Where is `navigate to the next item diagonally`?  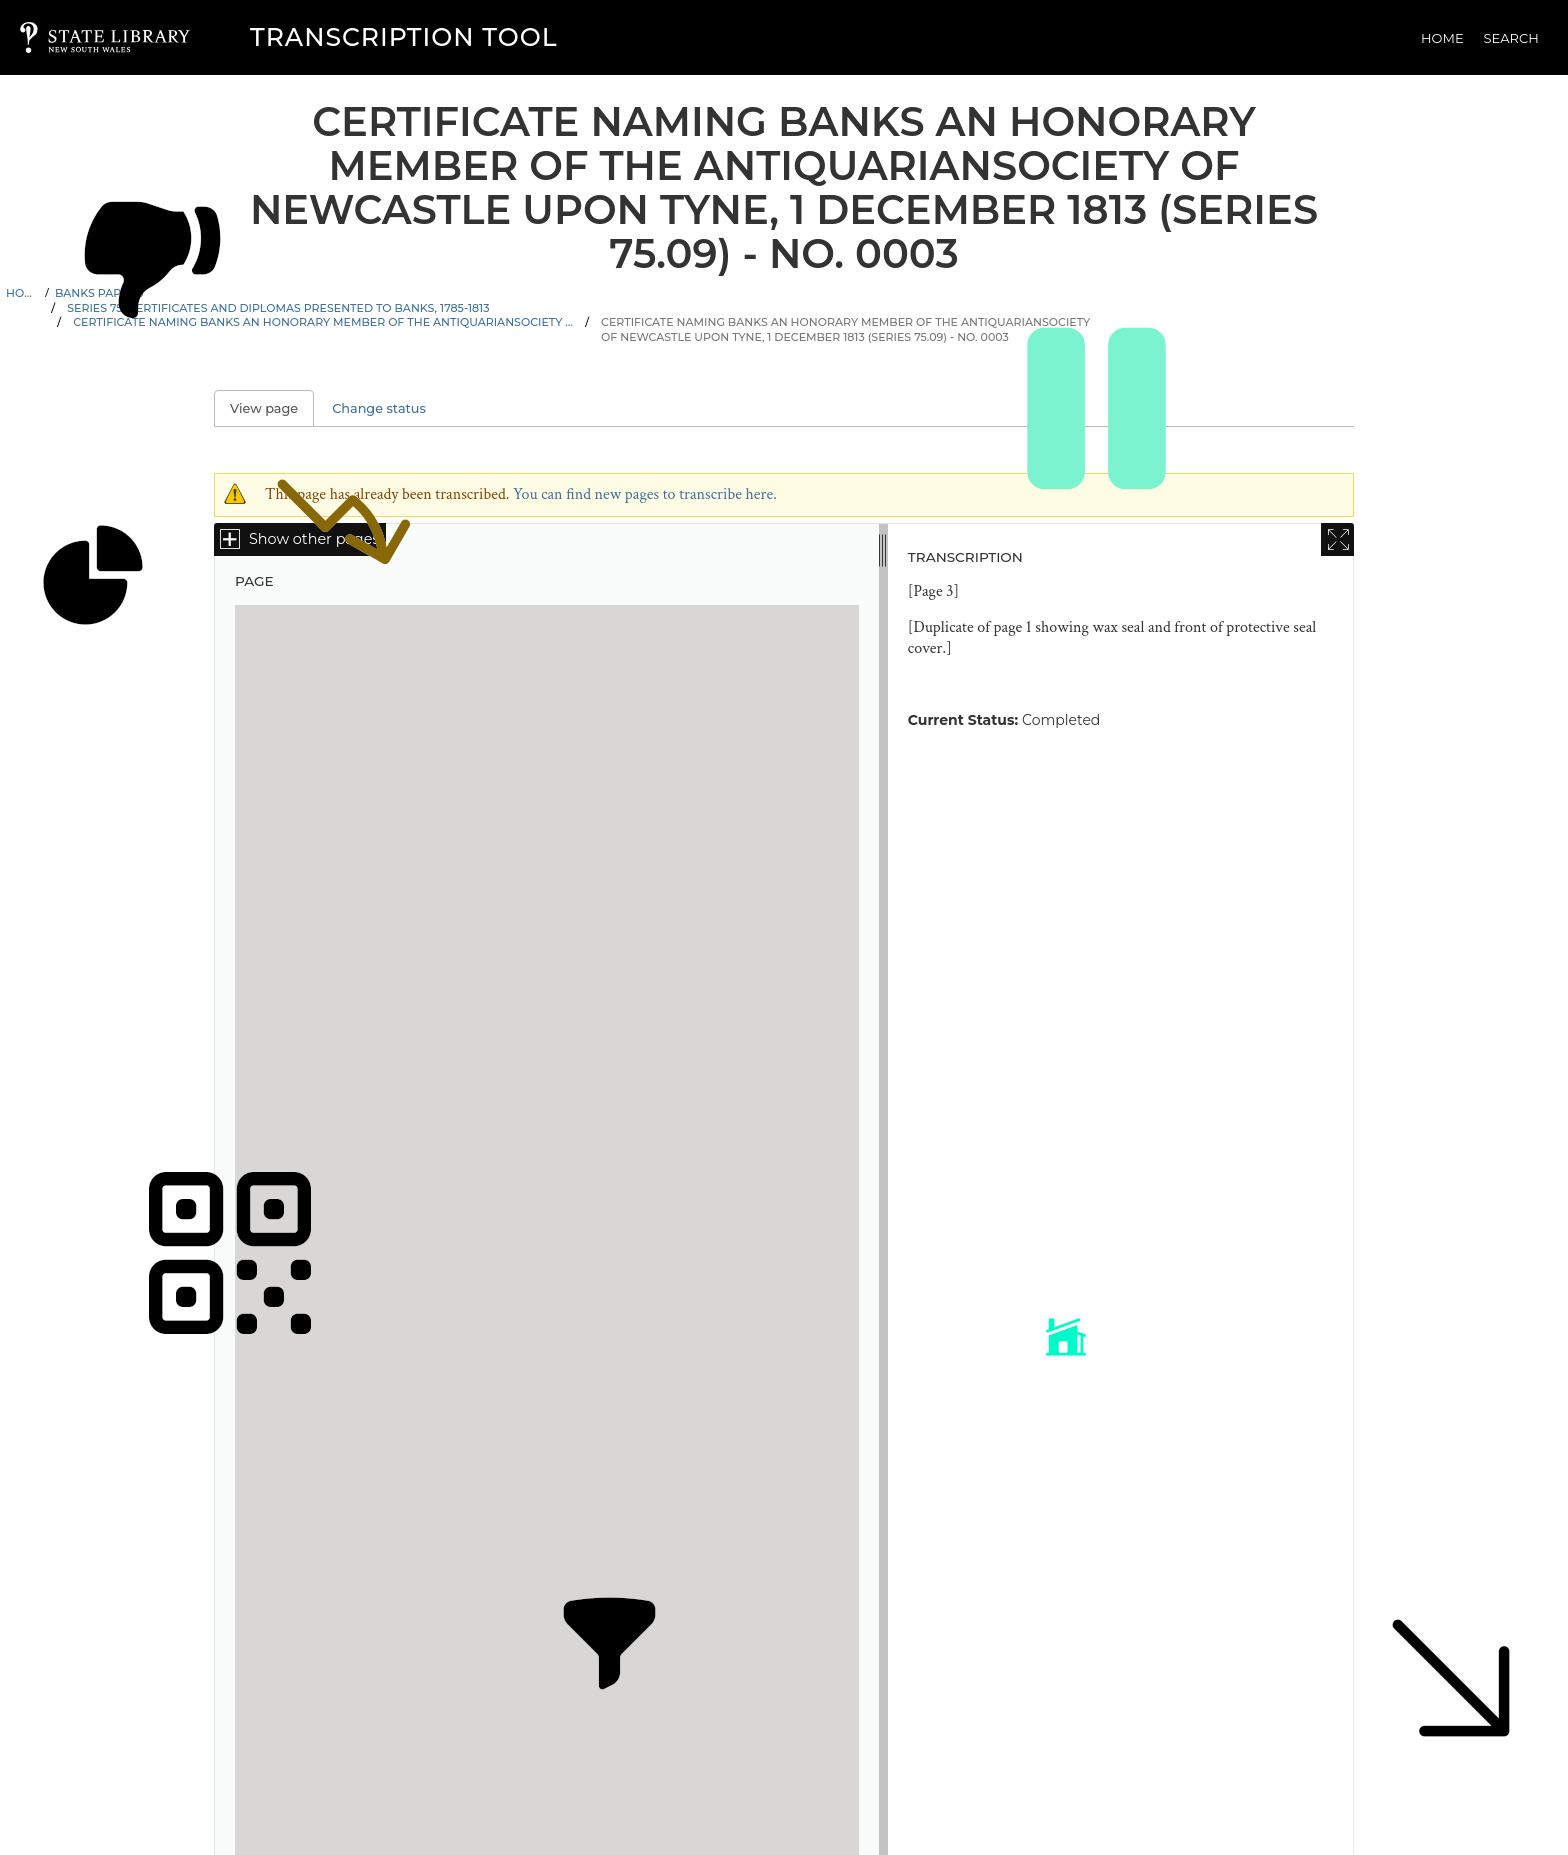
navigate to the next item diagonally is located at coordinates (1451, 1678).